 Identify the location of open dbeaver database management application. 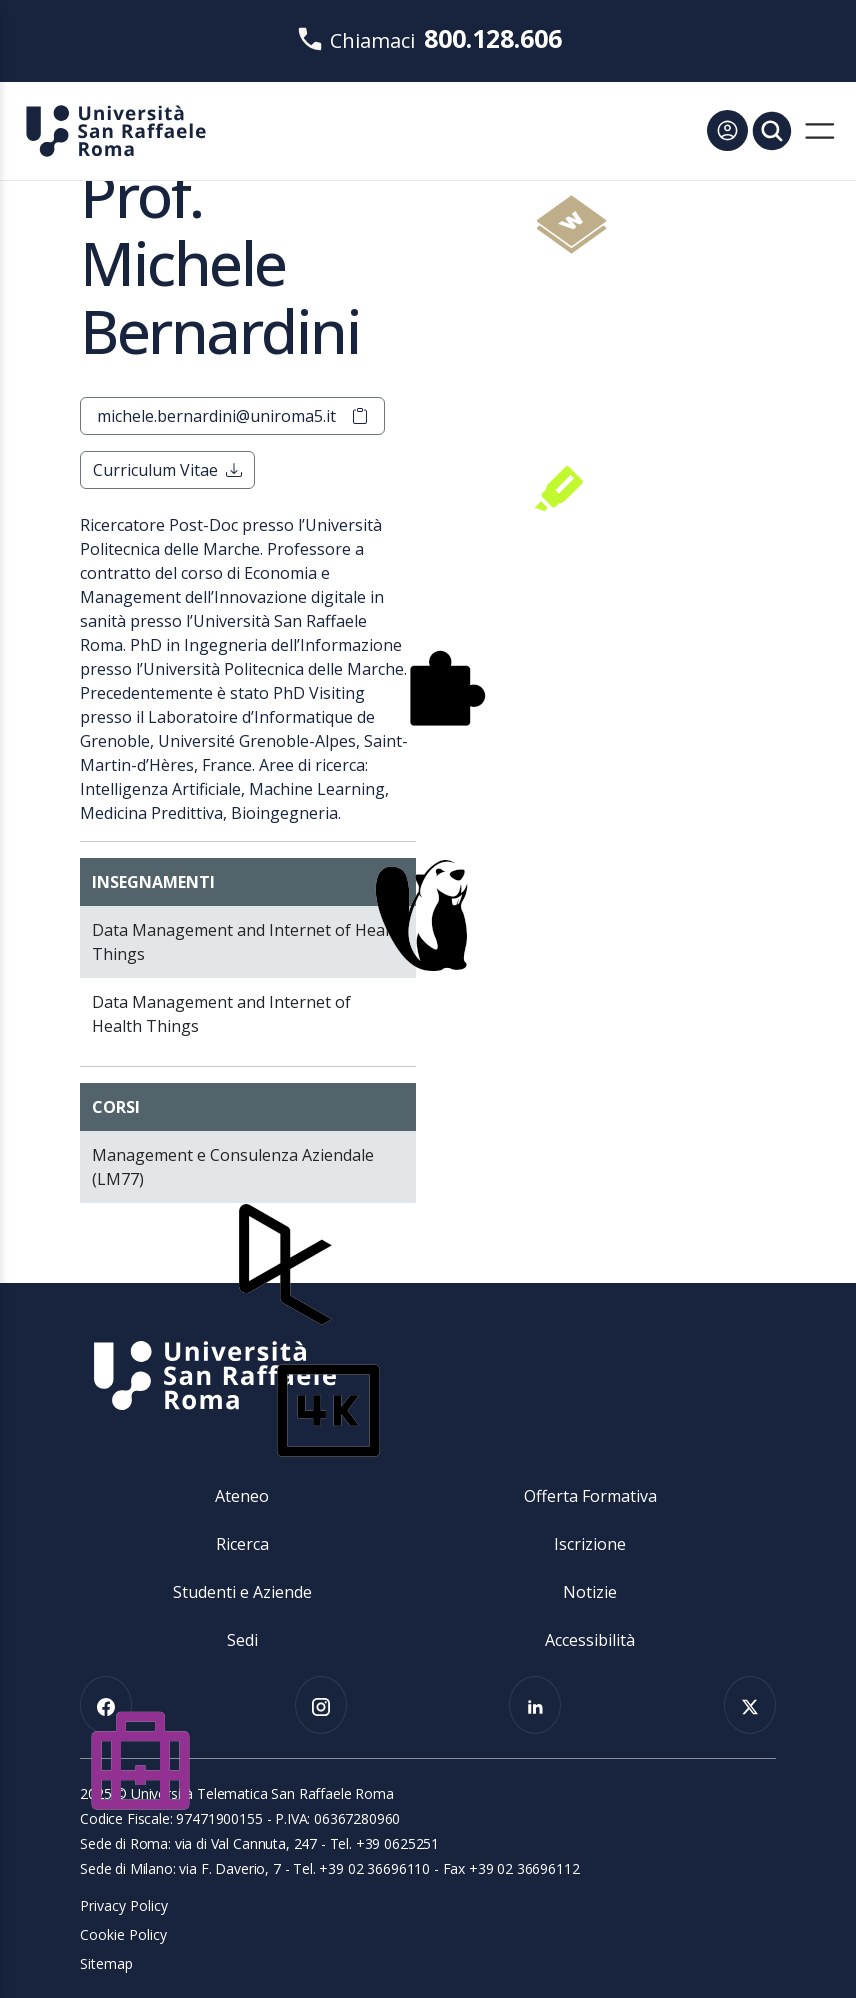
(421, 915).